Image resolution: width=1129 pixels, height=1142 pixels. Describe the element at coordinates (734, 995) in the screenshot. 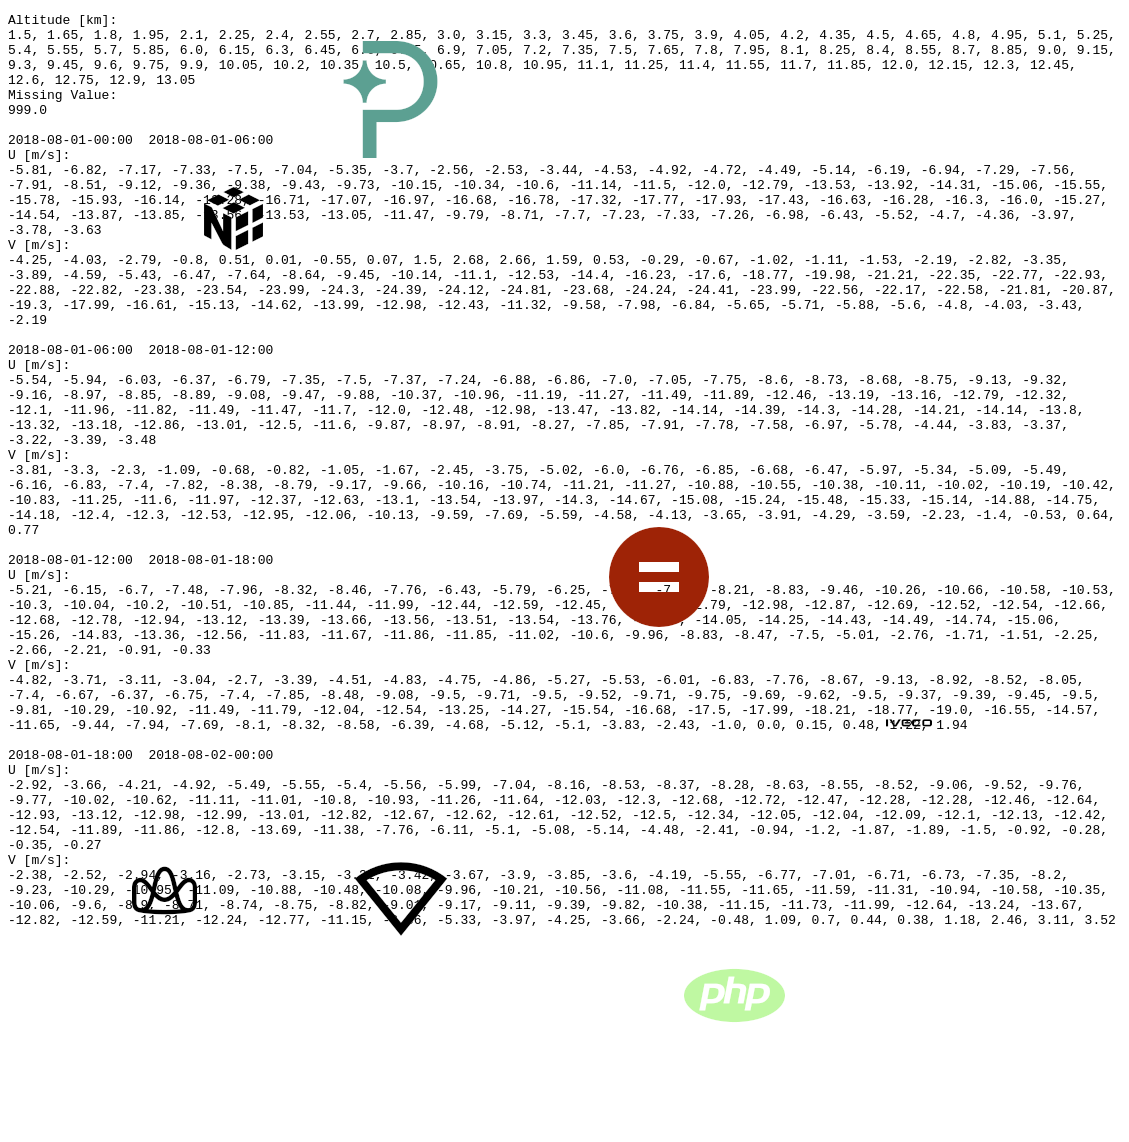

I see `php programming language logo` at that location.